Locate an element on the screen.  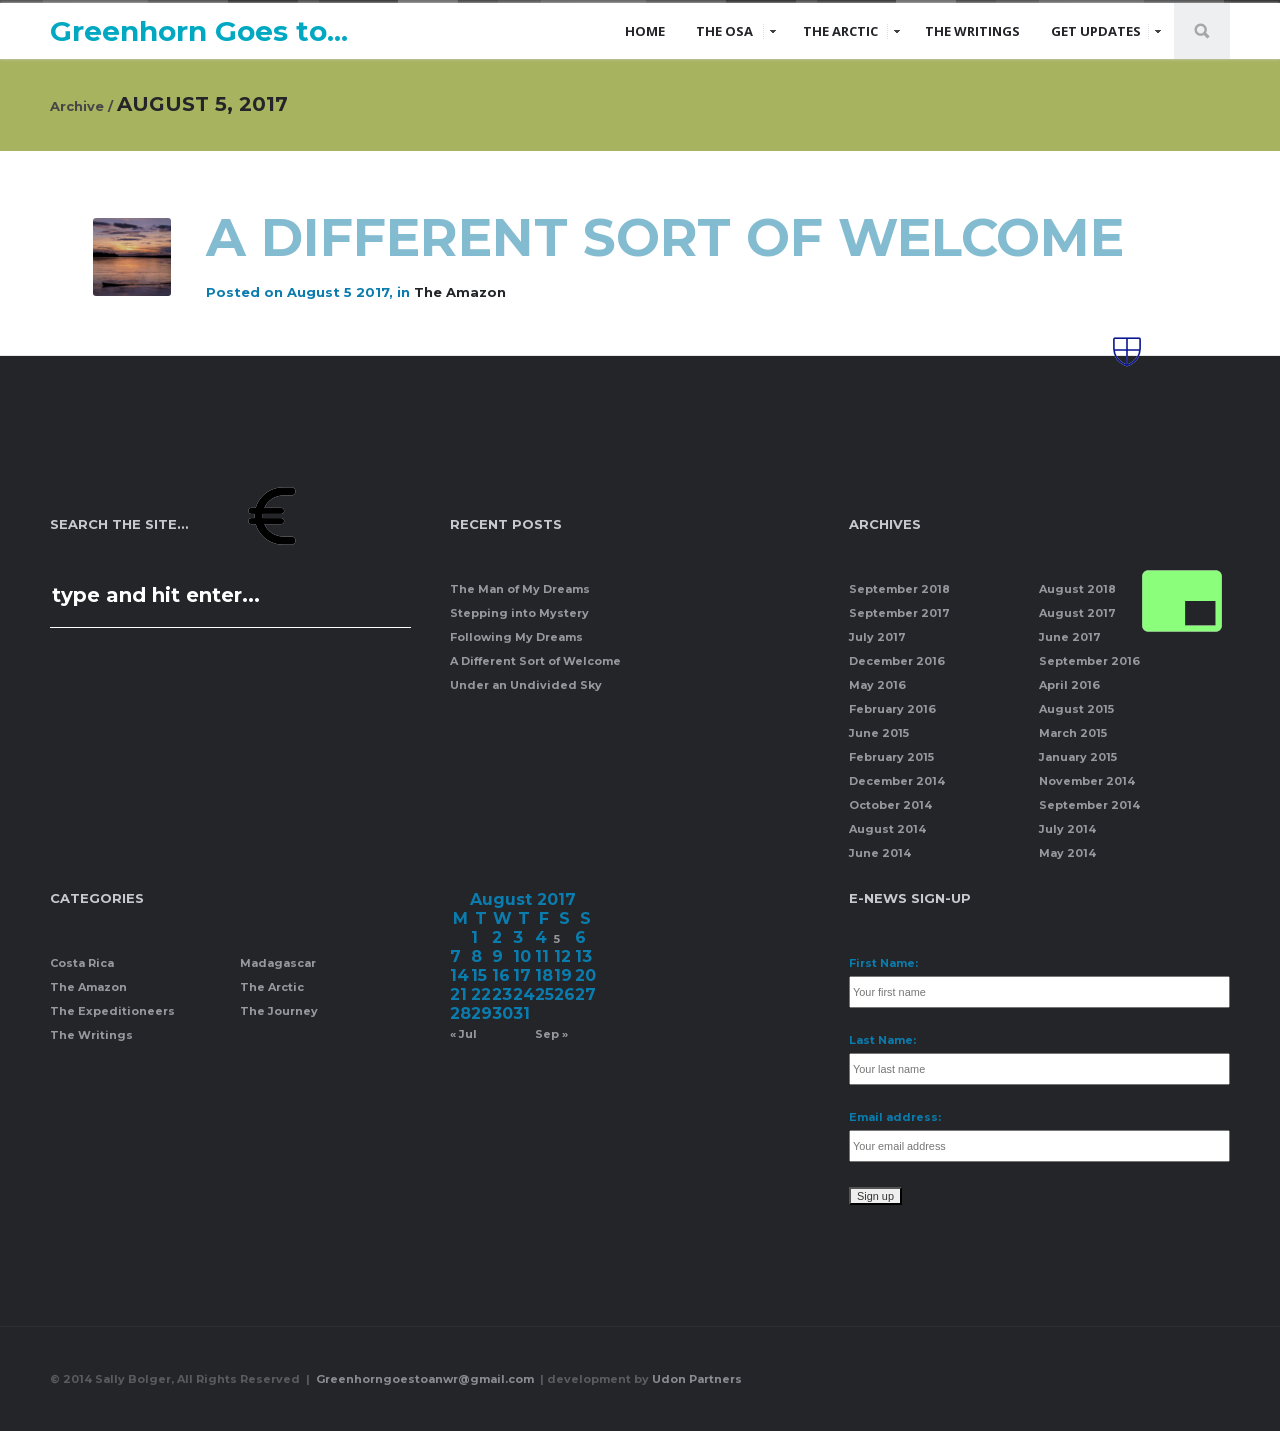
enable picture-in-picture mode is located at coordinates (1182, 601).